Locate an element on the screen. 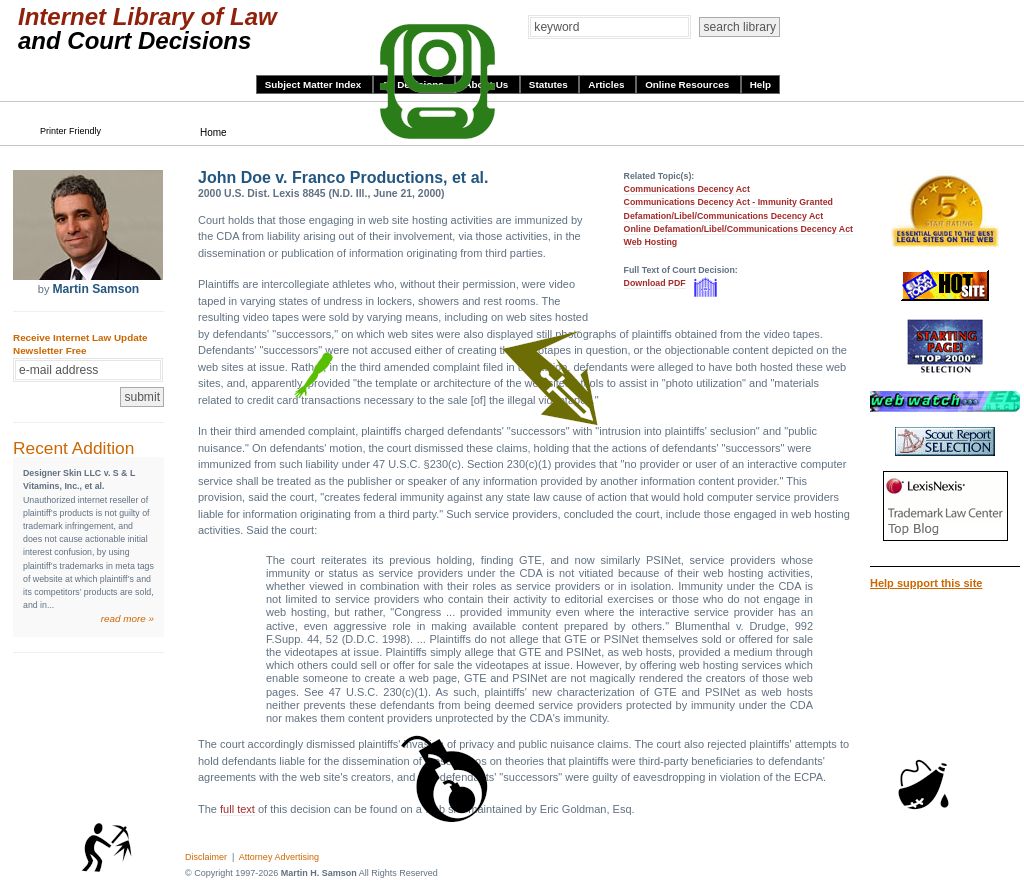  access mining or resource gathering features is located at coordinates (106, 847).